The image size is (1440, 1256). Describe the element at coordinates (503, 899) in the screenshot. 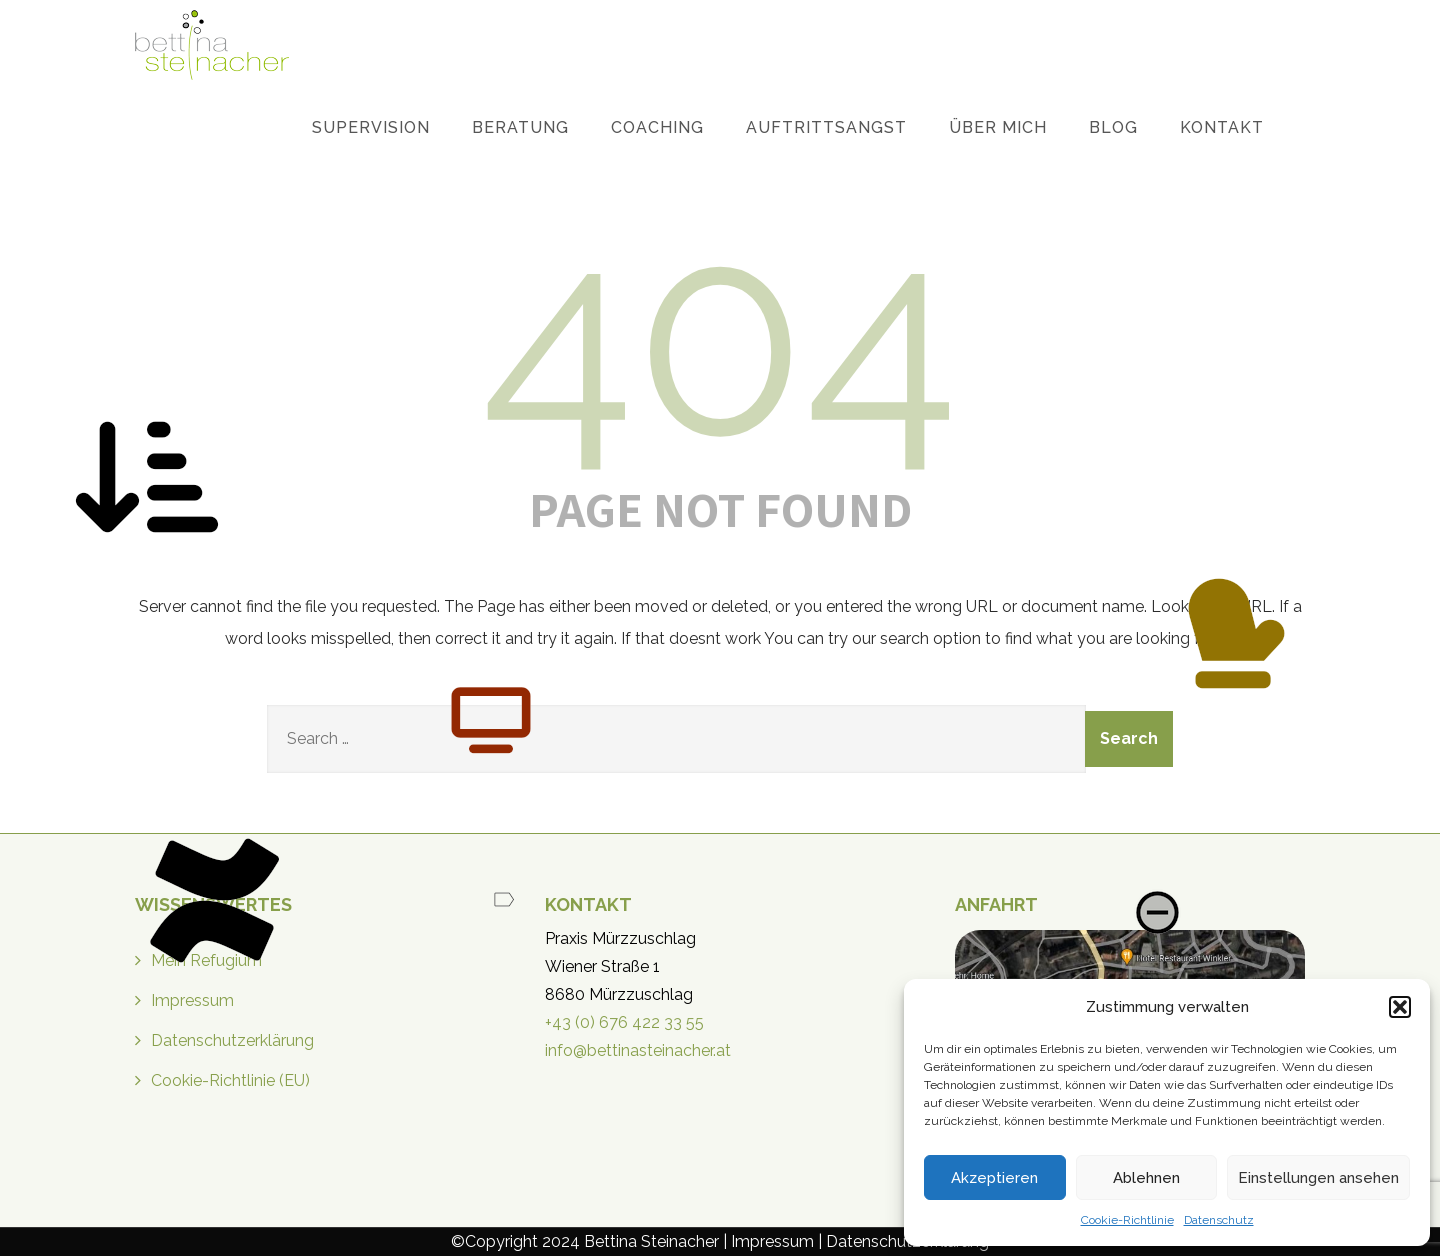

I see `add a tag or label to an item` at that location.